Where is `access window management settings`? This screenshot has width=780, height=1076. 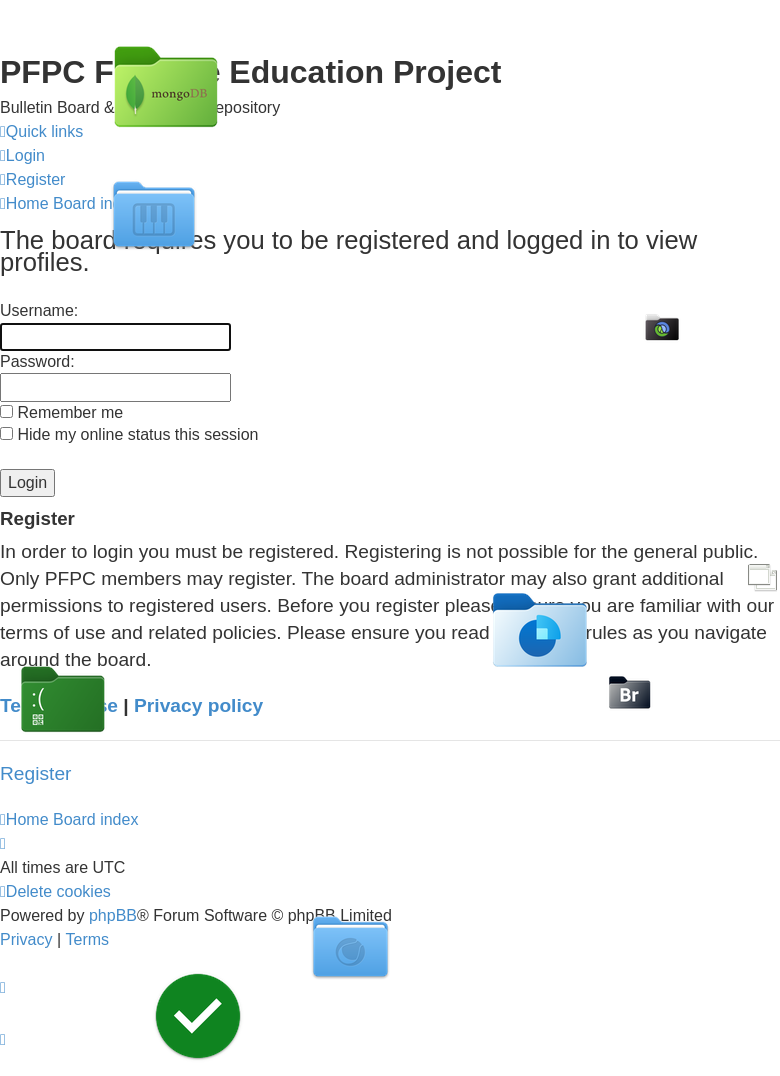
access window management settings is located at coordinates (762, 577).